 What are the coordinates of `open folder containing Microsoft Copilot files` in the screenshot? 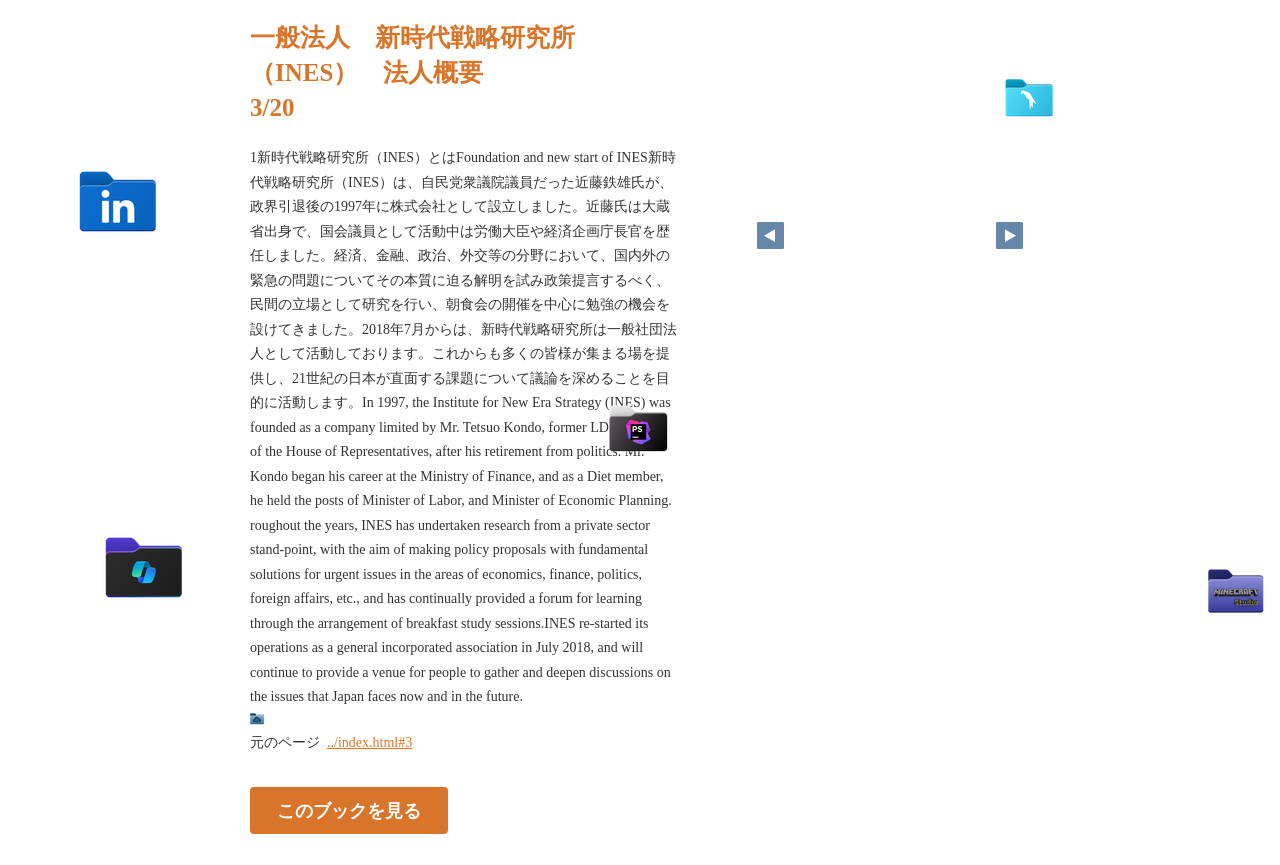 It's located at (143, 569).